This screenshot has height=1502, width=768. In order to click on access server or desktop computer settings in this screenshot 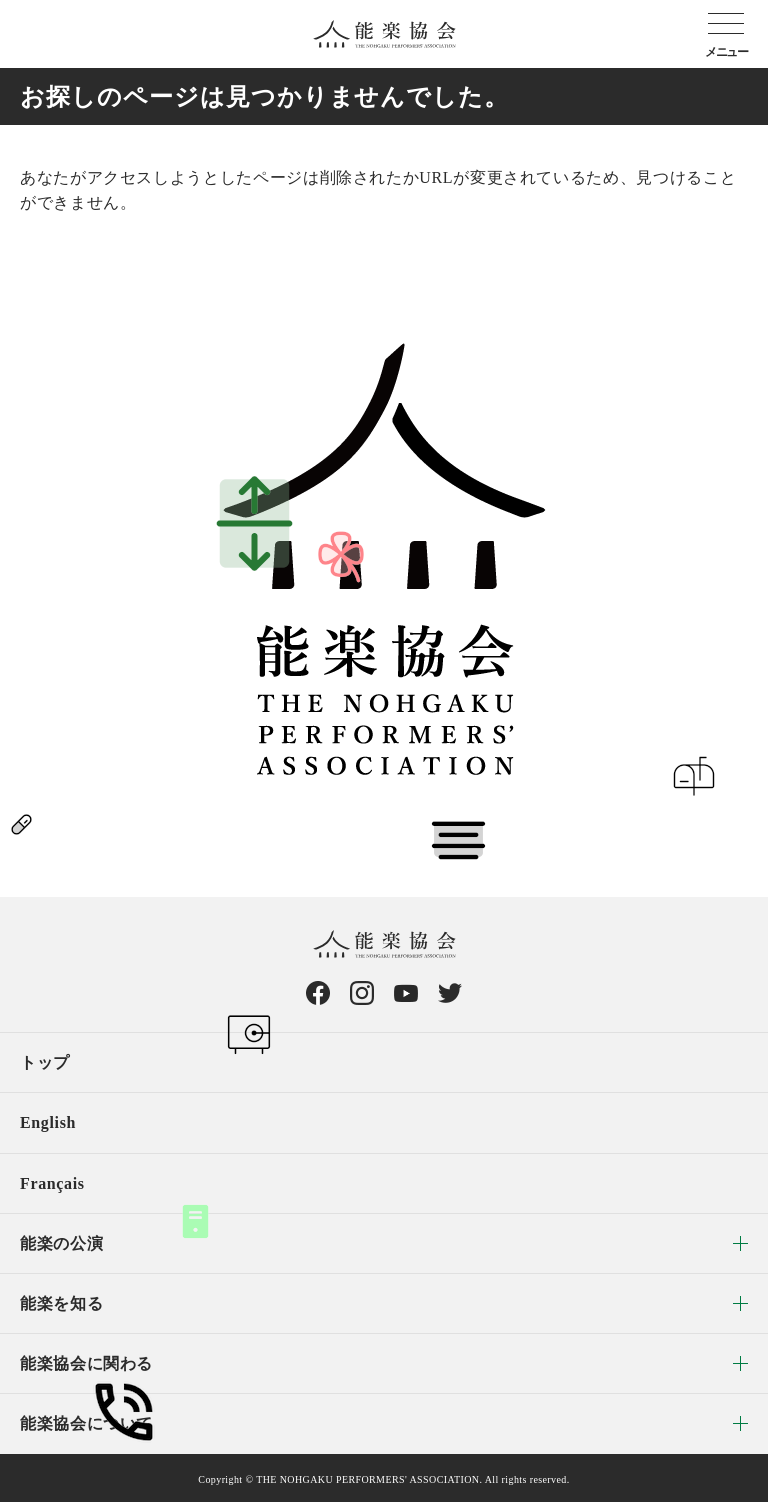, I will do `click(195, 1221)`.